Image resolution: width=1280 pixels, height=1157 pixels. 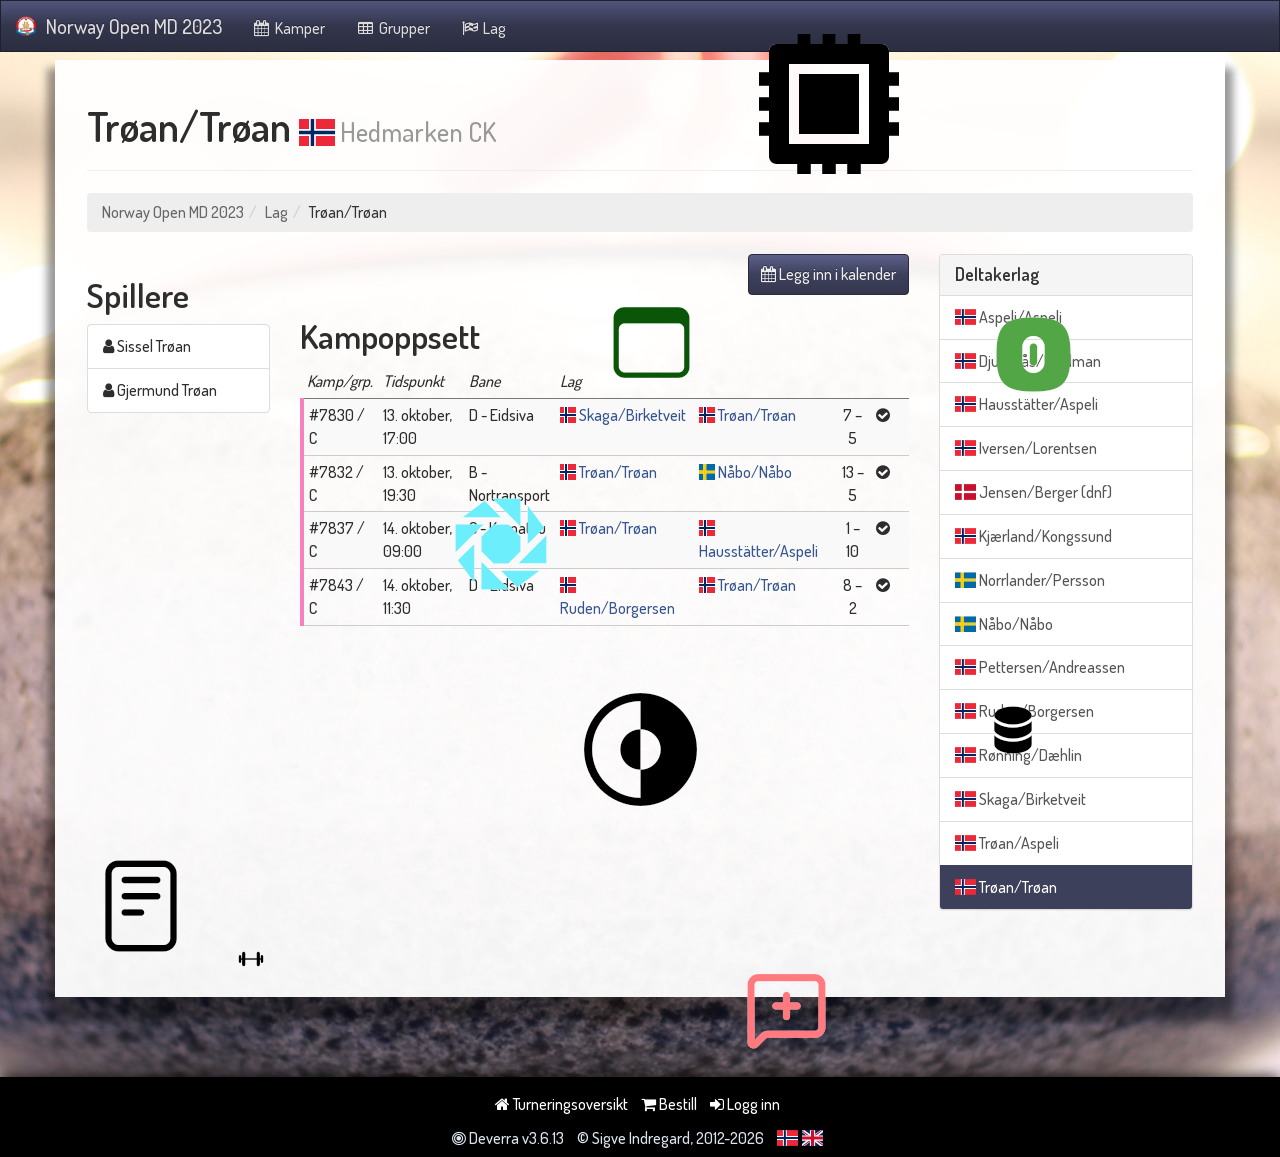 What do you see at coordinates (829, 104) in the screenshot?
I see `view hardware or processor information` at bounding box center [829, 104].